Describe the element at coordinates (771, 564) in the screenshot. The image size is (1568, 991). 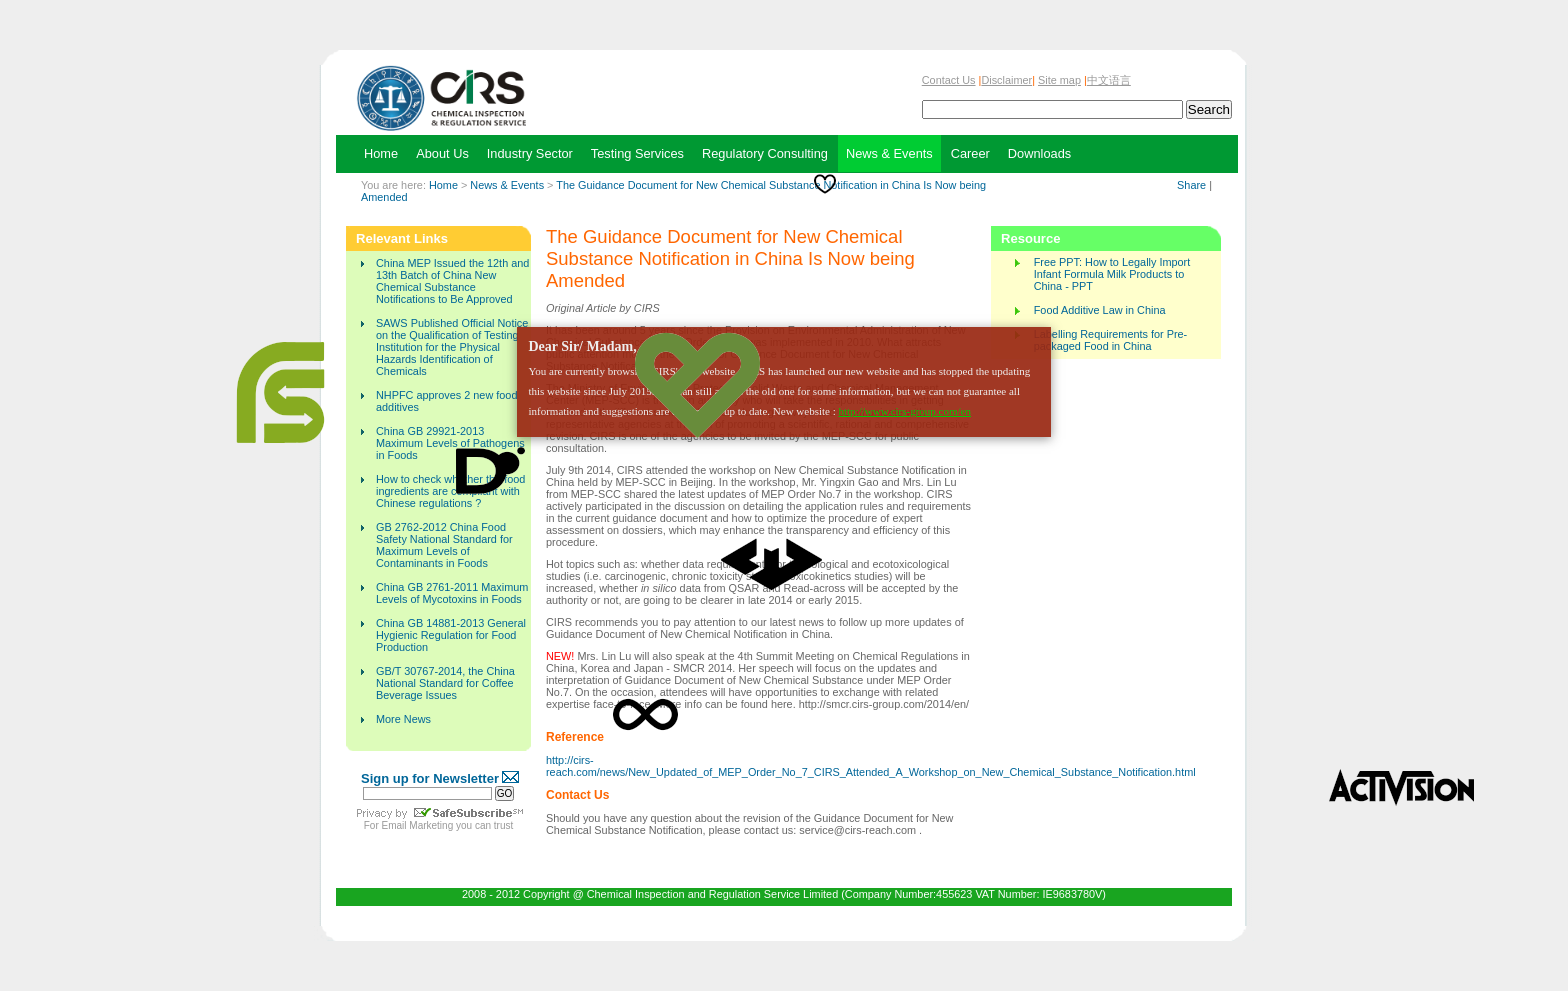
I see `basic attention token (bat) cryptocurrency logo` at that location.